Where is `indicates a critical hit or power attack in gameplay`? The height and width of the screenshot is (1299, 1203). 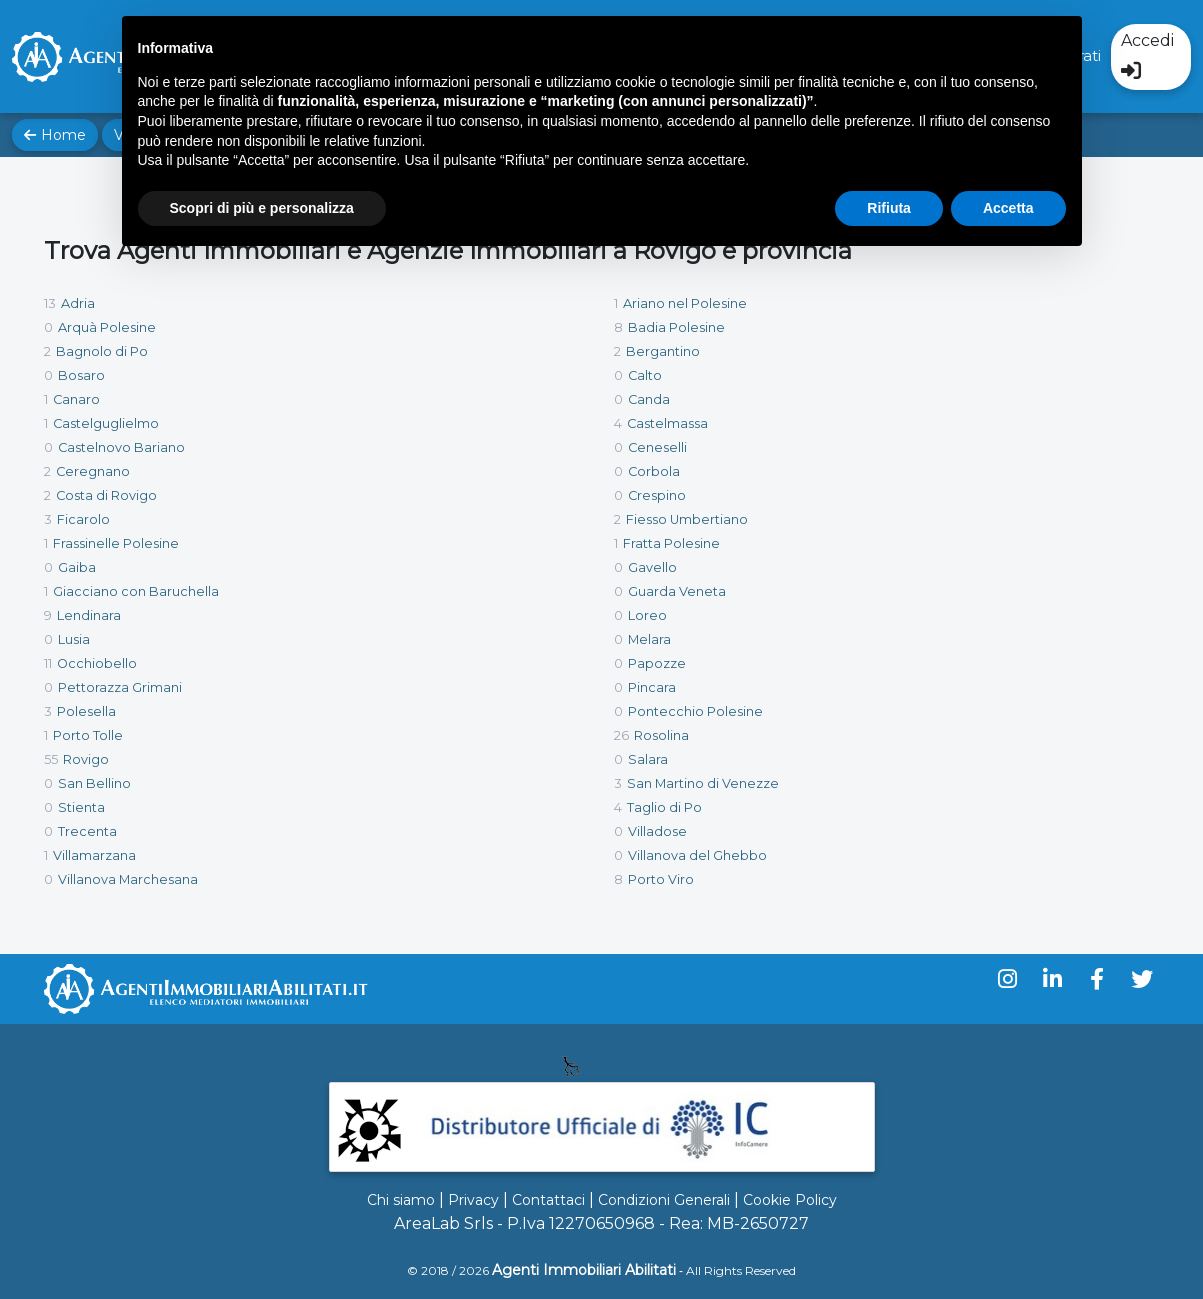
indicates a critical hit or power attack in gameplay is located at coordinates (369, 1130).